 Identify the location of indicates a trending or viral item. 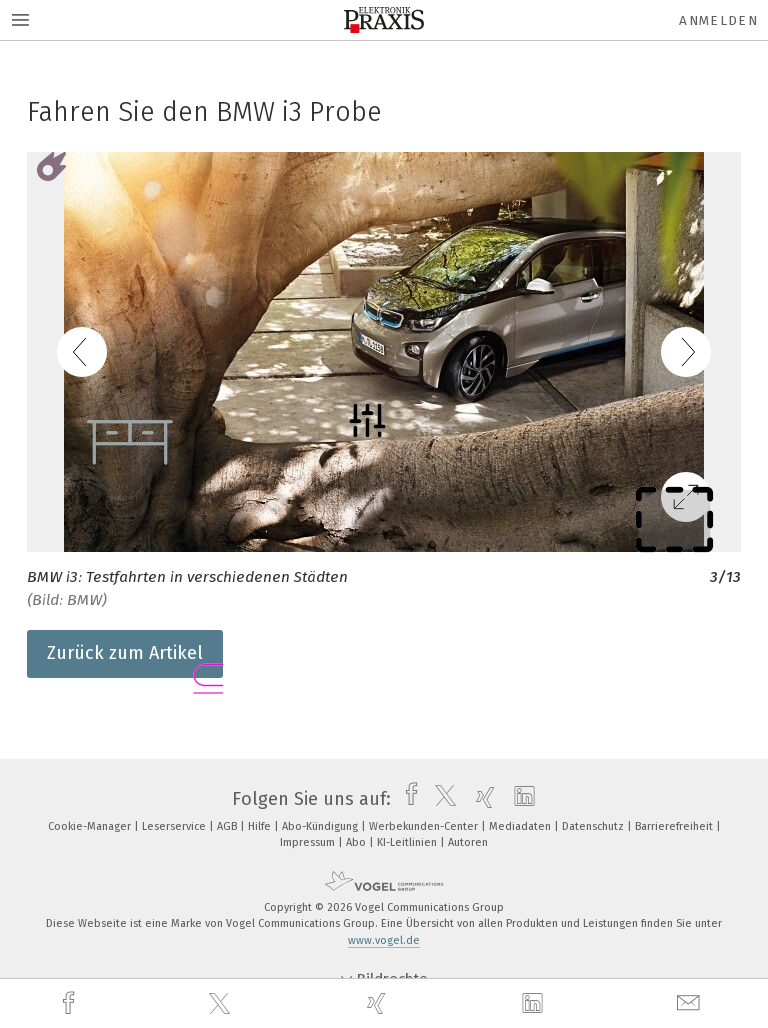
(51, 166).